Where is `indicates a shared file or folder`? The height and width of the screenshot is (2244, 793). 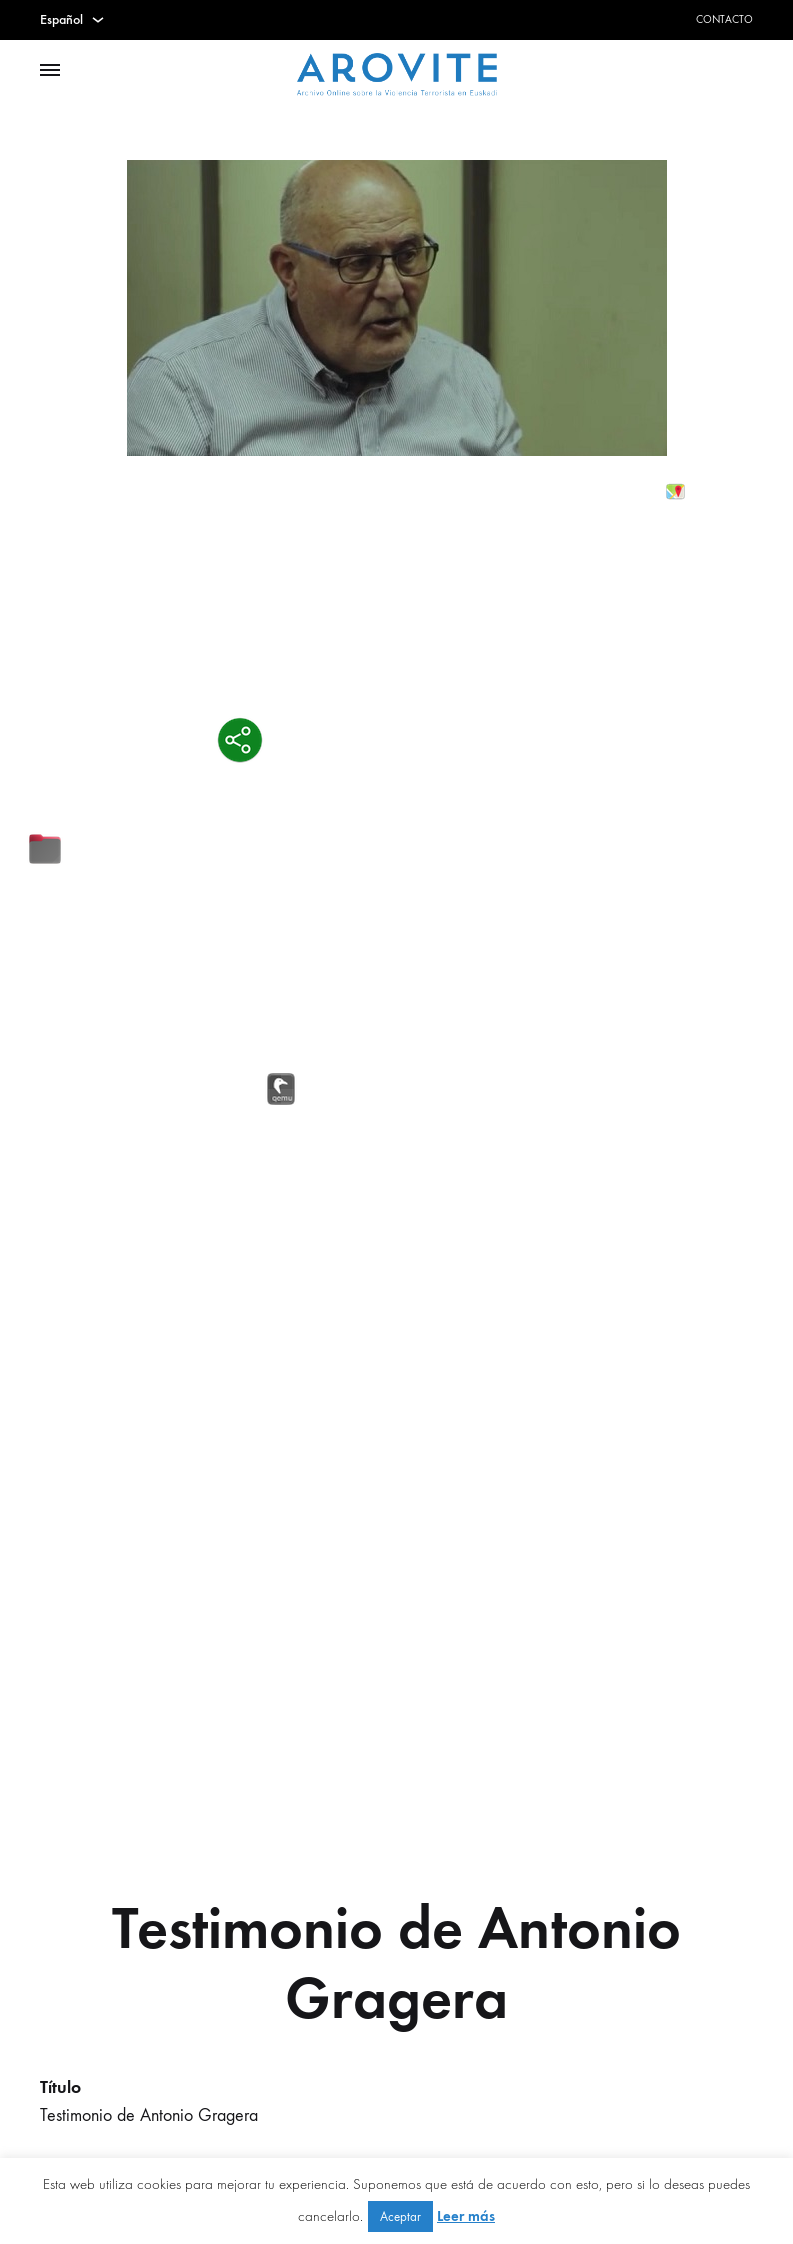 indicates a shared file or folder is located at coordinates (240, 740).